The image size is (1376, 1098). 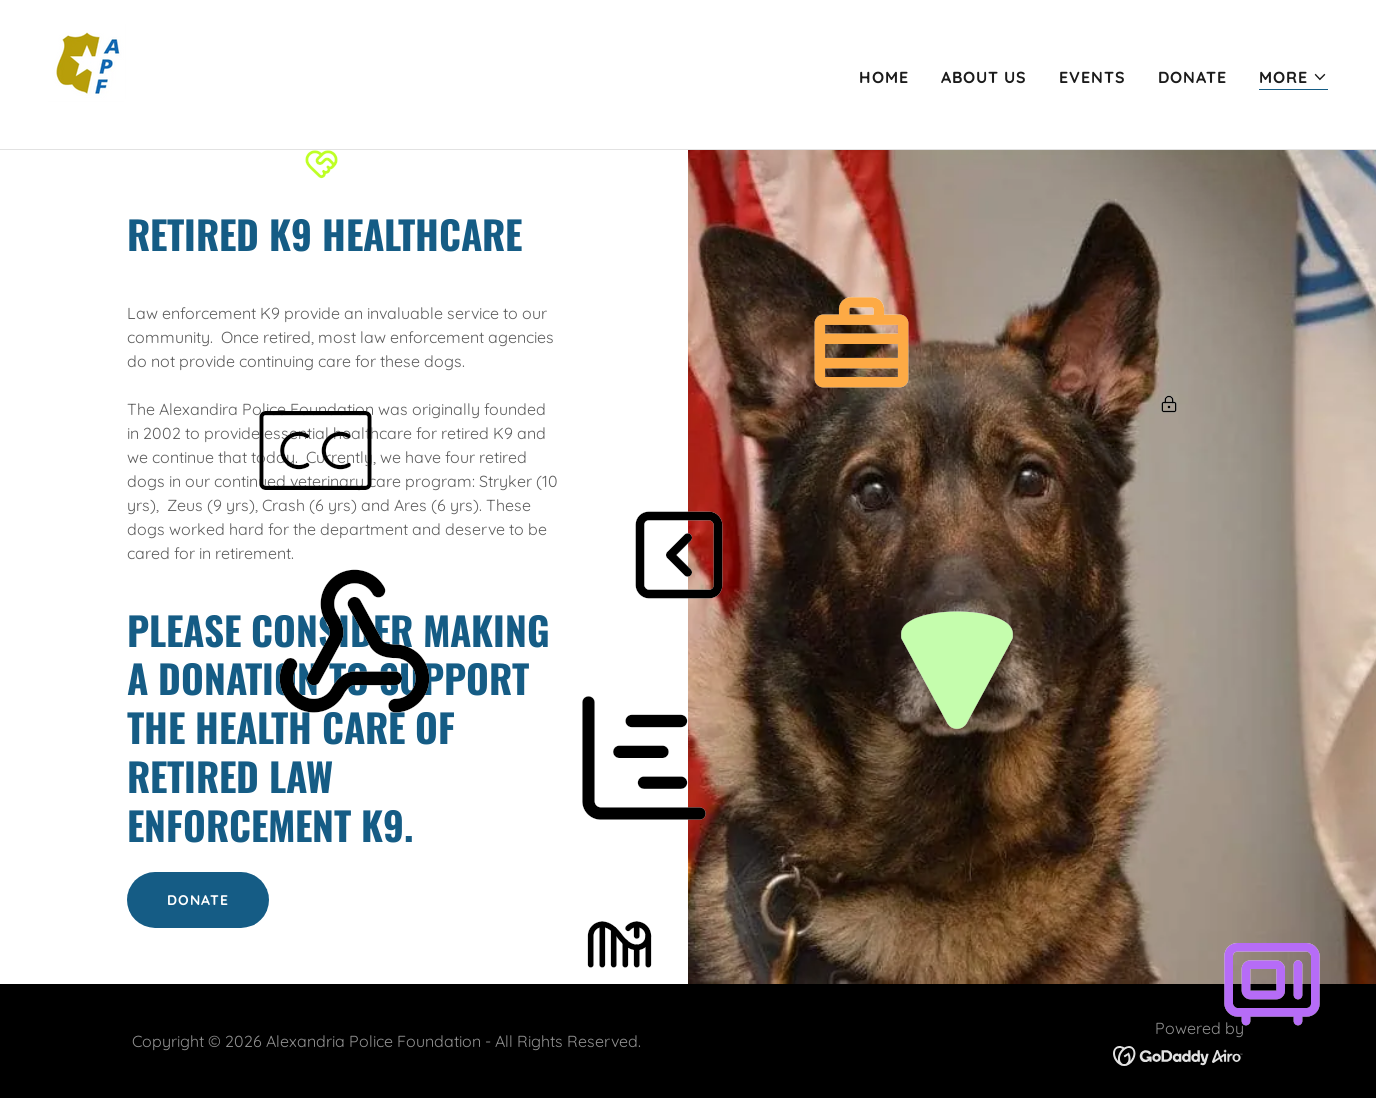 What do you see at coordinates (679, 555) in the screenshot?
I see `go back to the previous screen` at bounding box center [679, 555].